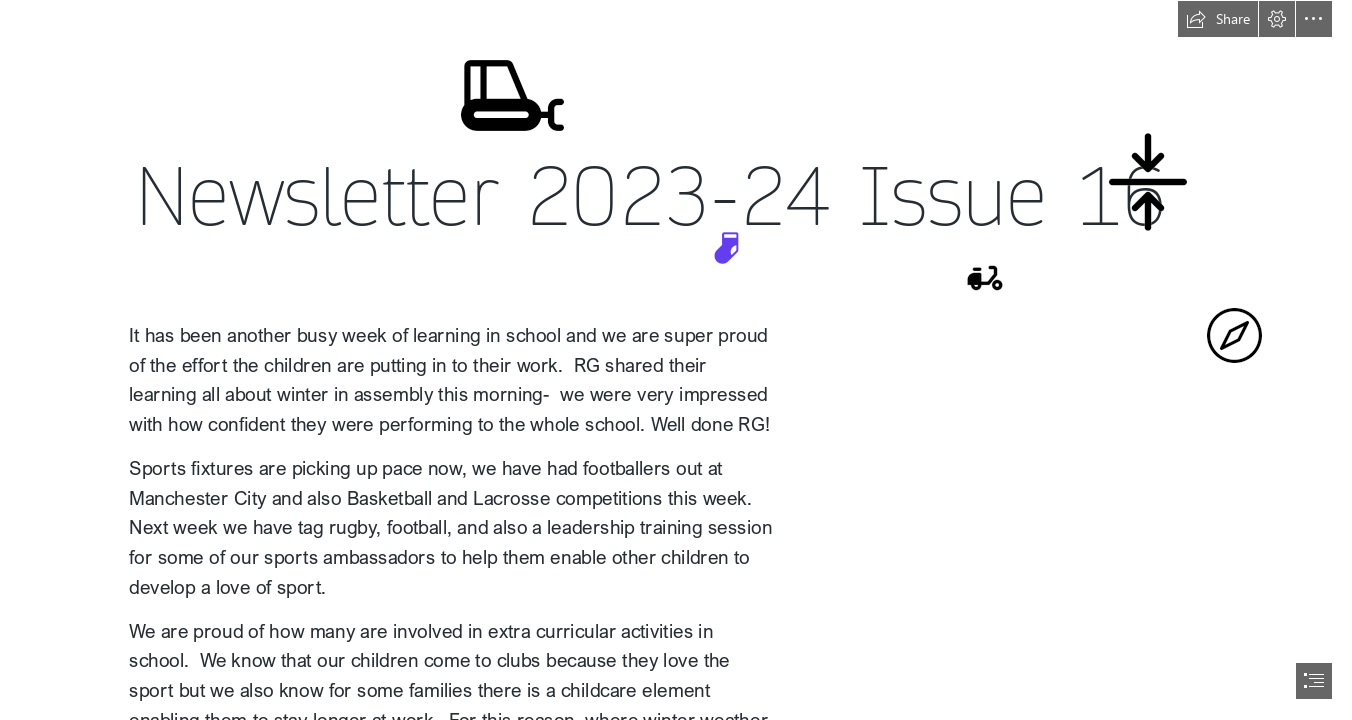 Image resolution: width=1352 pixels, height=720 pixels. Describe the element at coordinates (1234, 335) in the screenshot. I see `access navigation or direction features` at that location.